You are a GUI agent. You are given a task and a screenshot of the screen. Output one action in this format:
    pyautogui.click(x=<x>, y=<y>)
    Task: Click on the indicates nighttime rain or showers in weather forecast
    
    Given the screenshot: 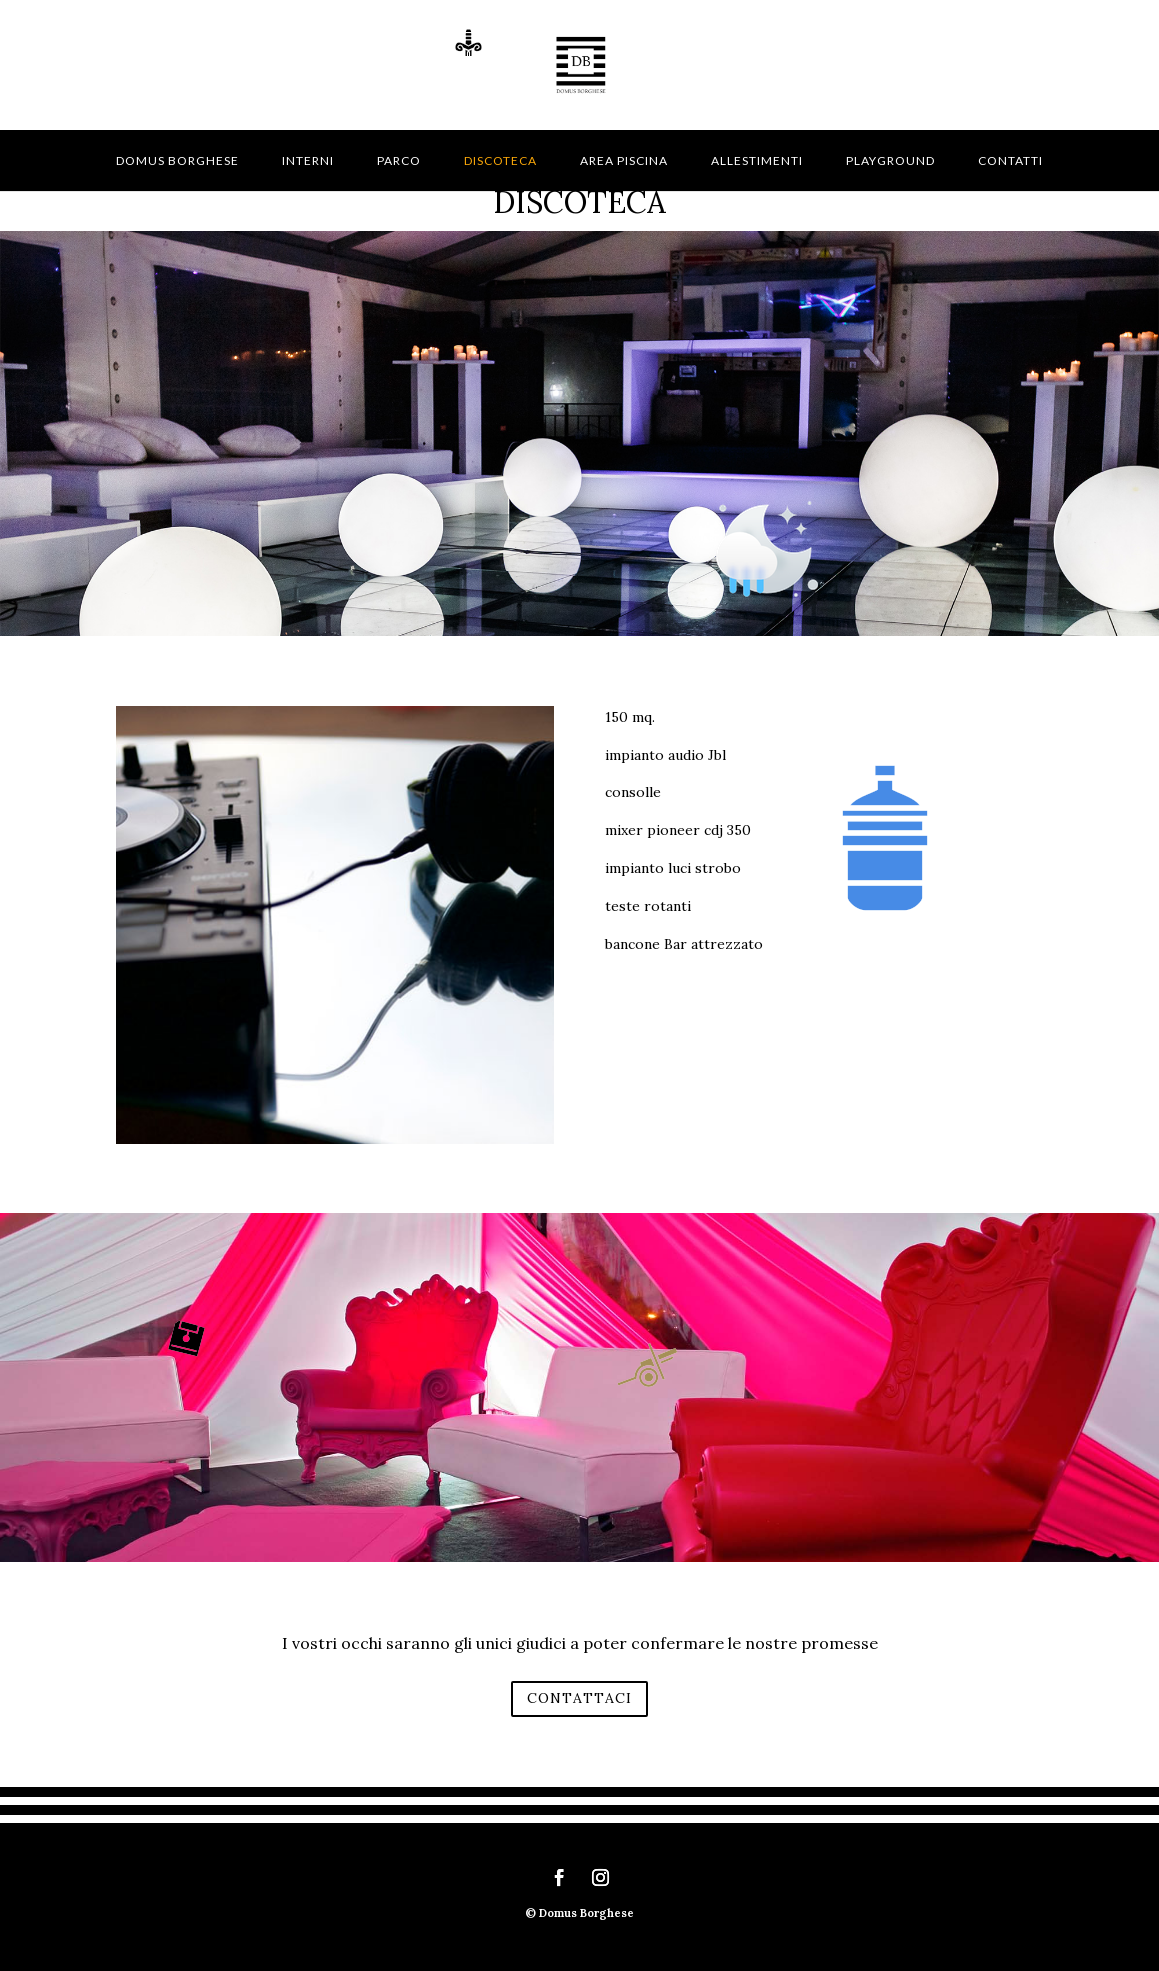 What is the action you would take?
    pyautogui.click(x=767, y=549)
    